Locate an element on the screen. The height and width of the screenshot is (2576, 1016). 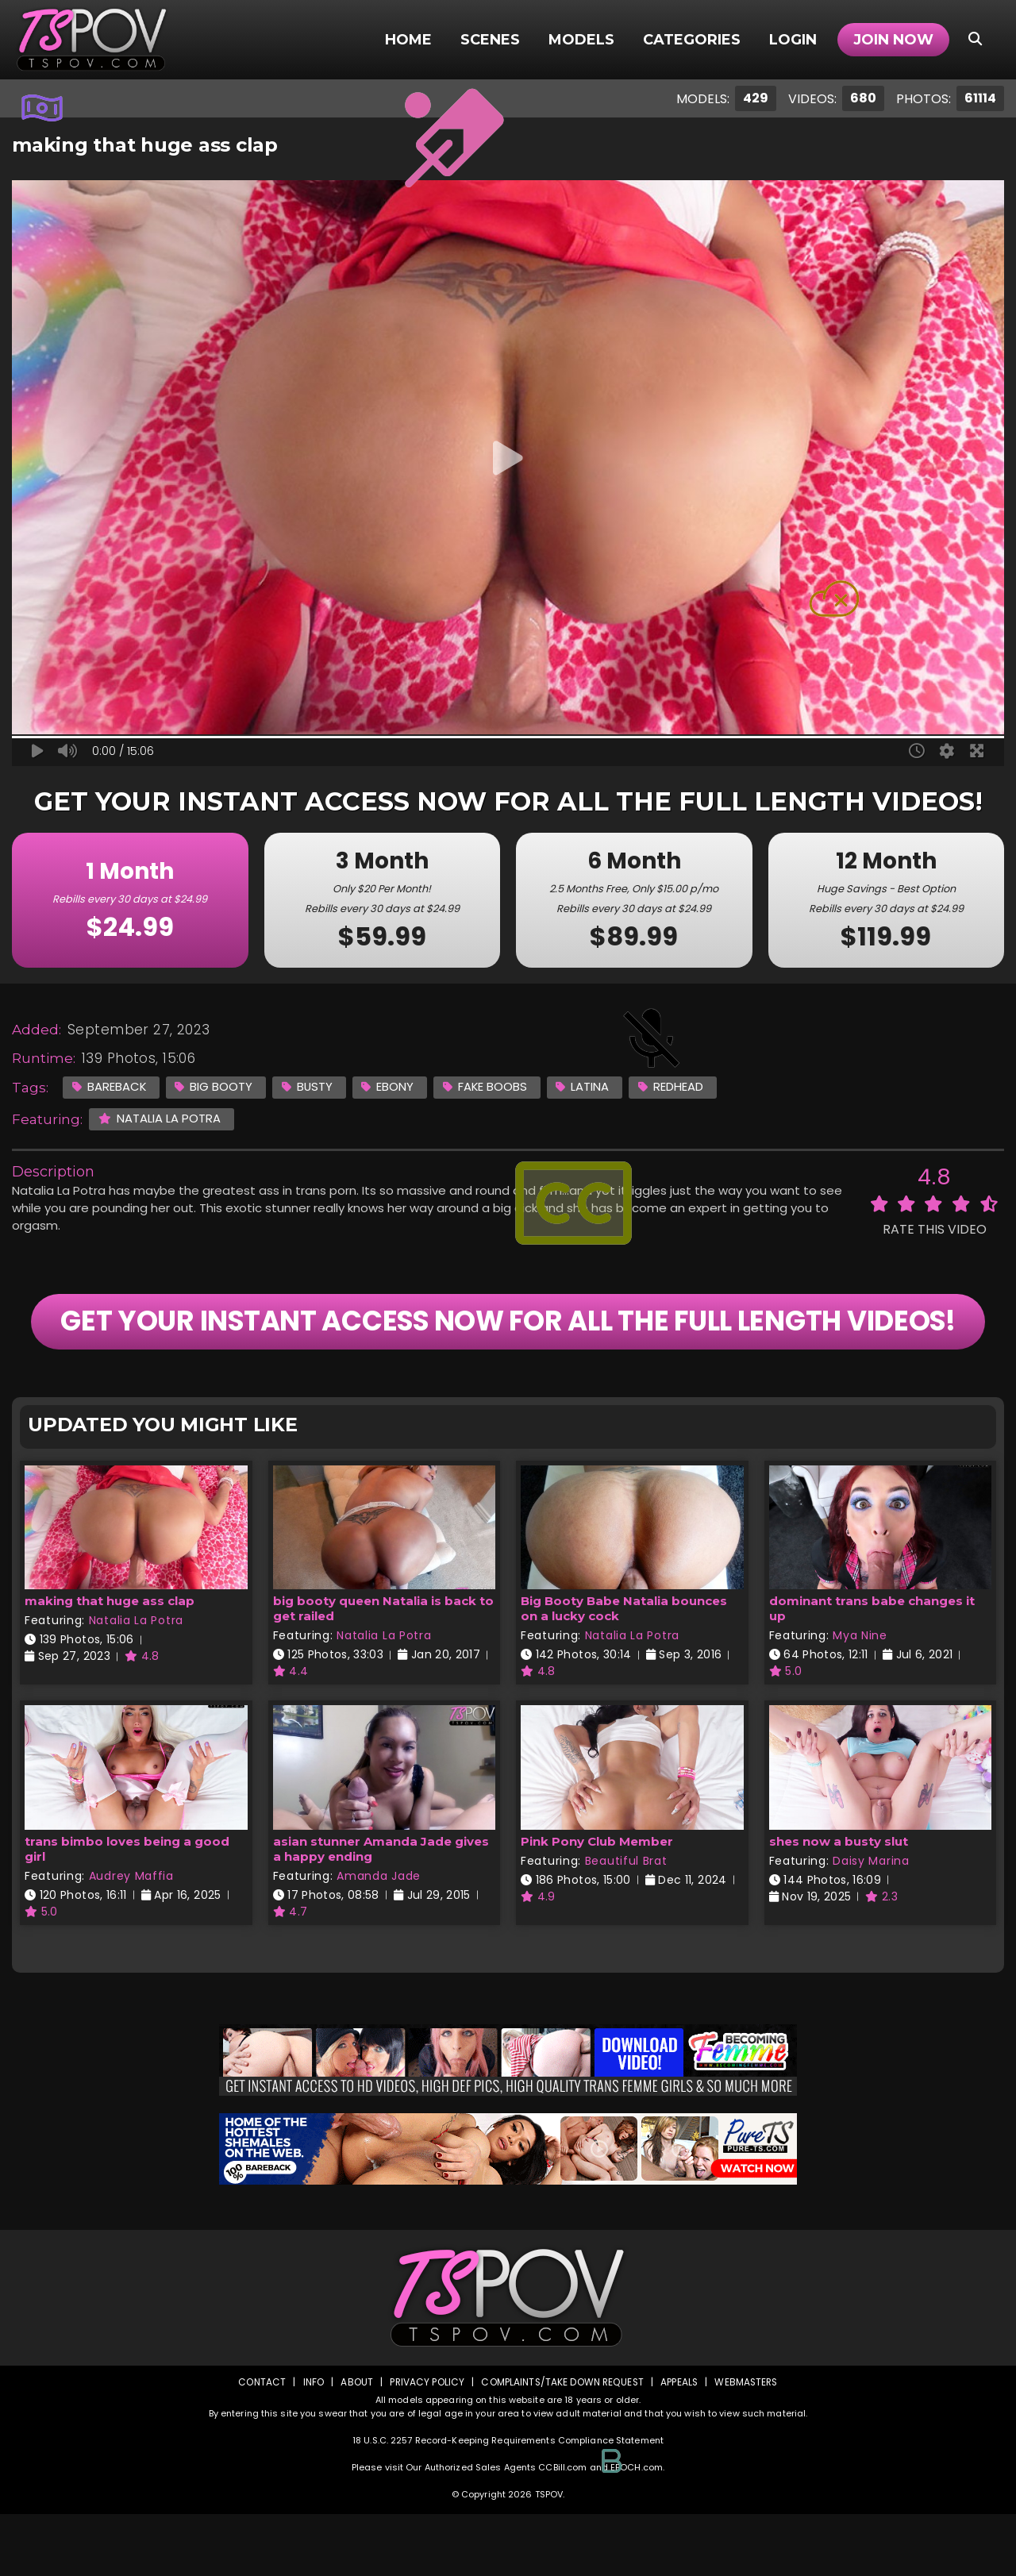
enable closed captions for video content is located at coordinates (573, 1203).